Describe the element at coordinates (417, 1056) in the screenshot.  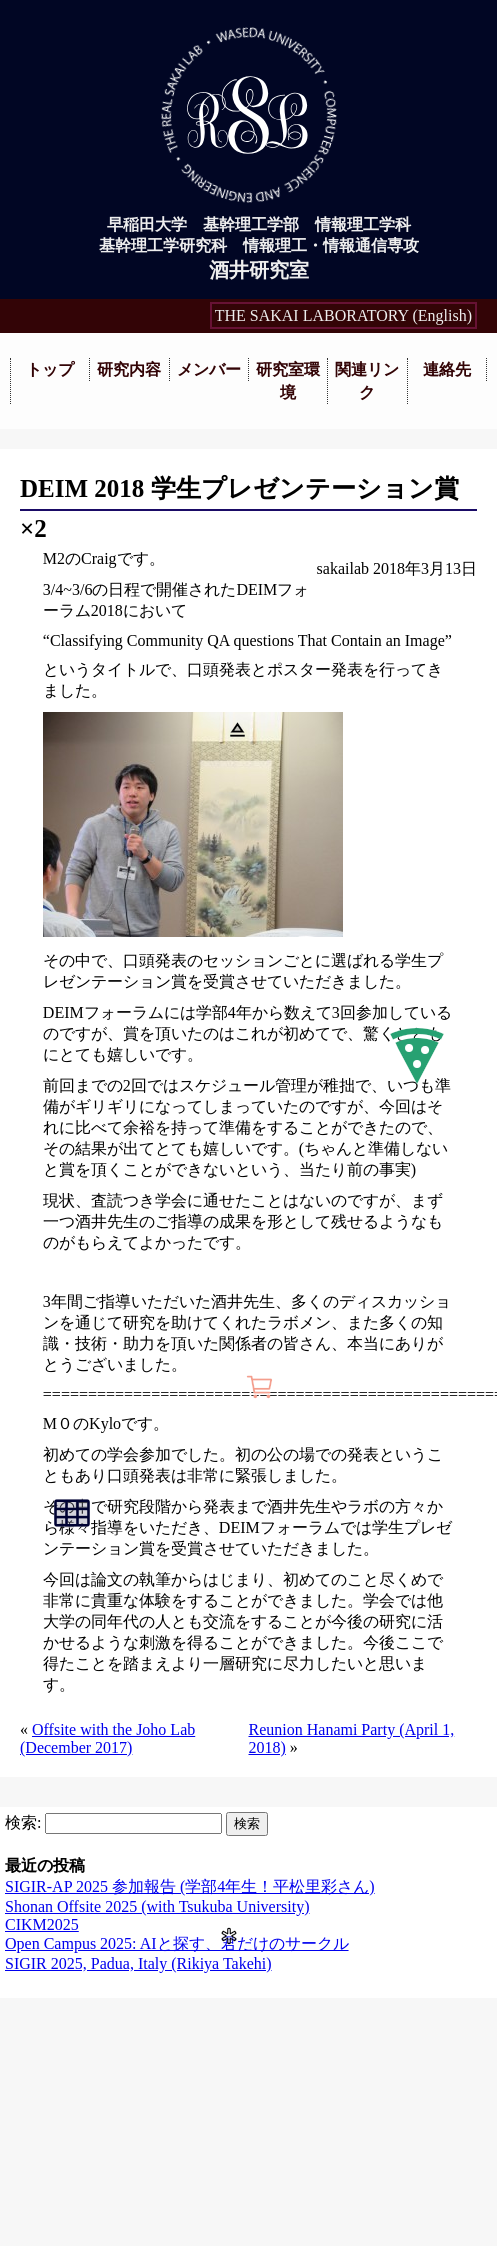
I see `order food or access food delivery` at that location.